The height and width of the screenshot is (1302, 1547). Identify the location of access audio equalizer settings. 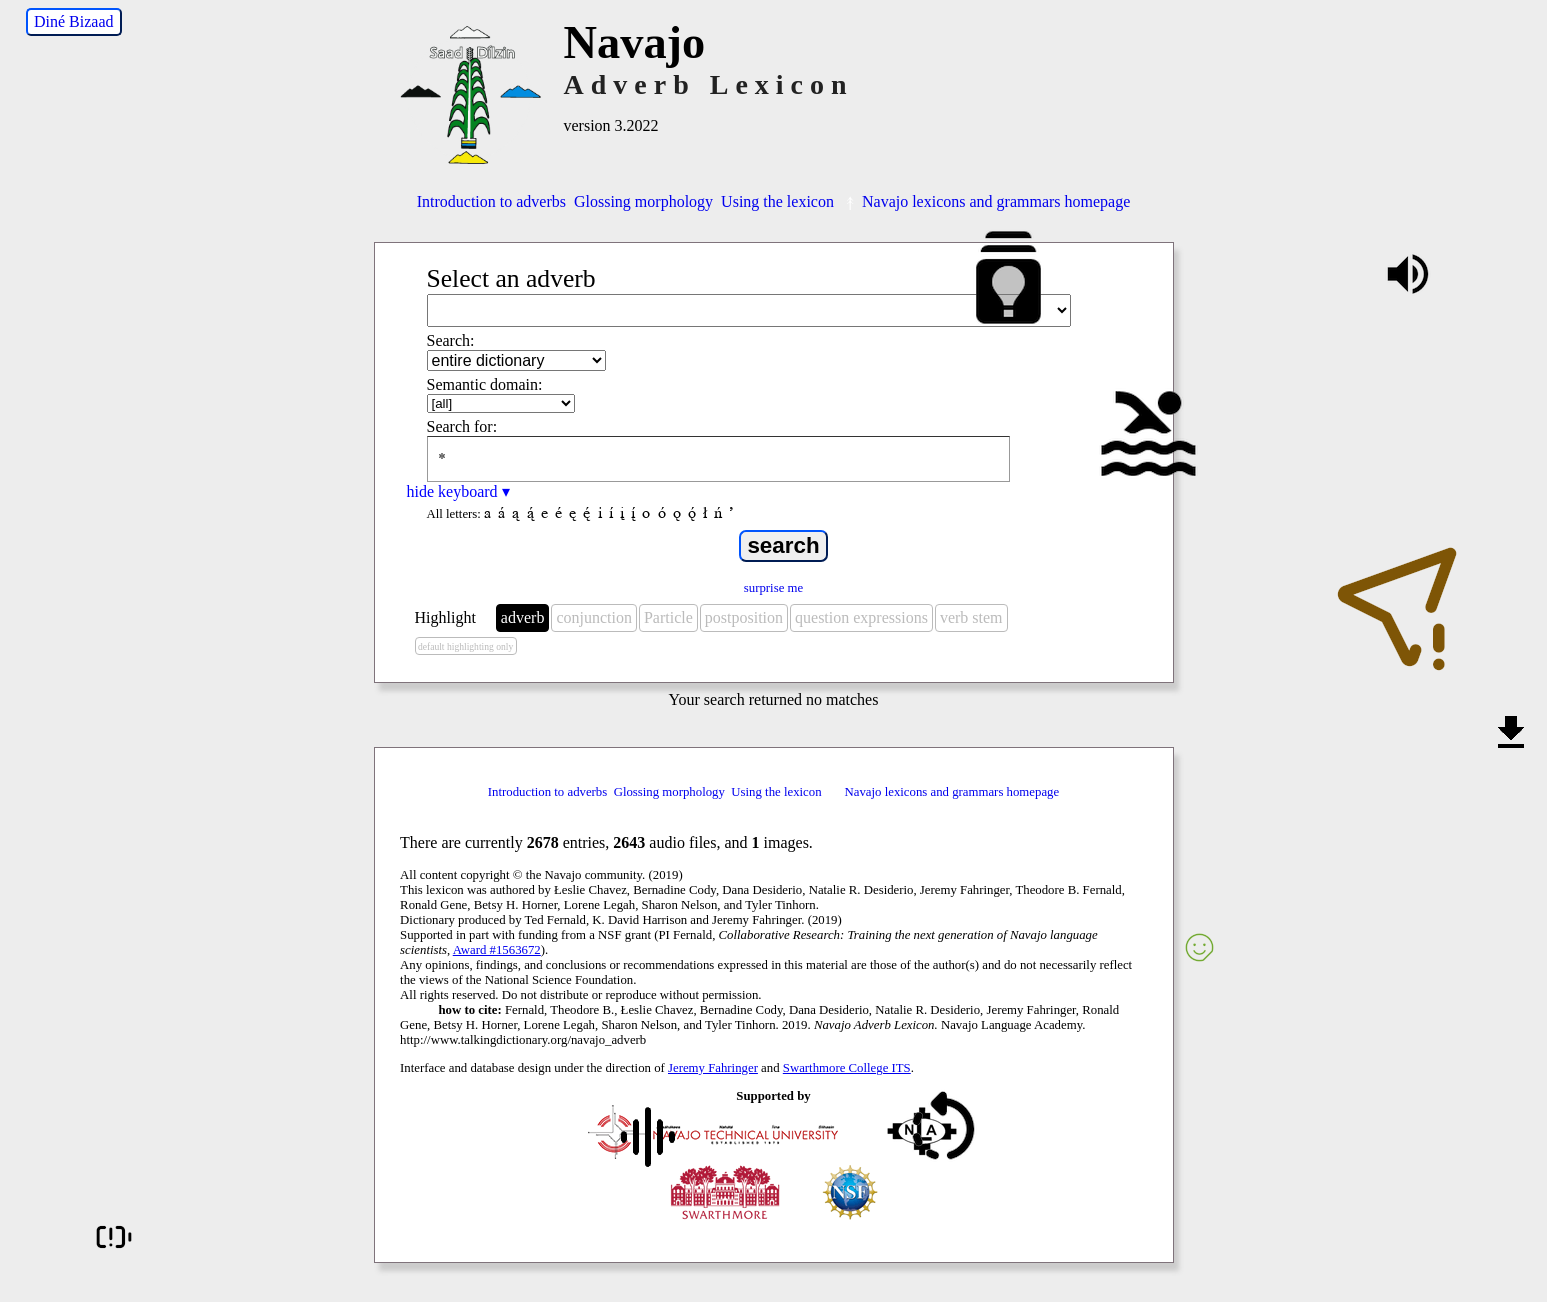
(648, 1137).